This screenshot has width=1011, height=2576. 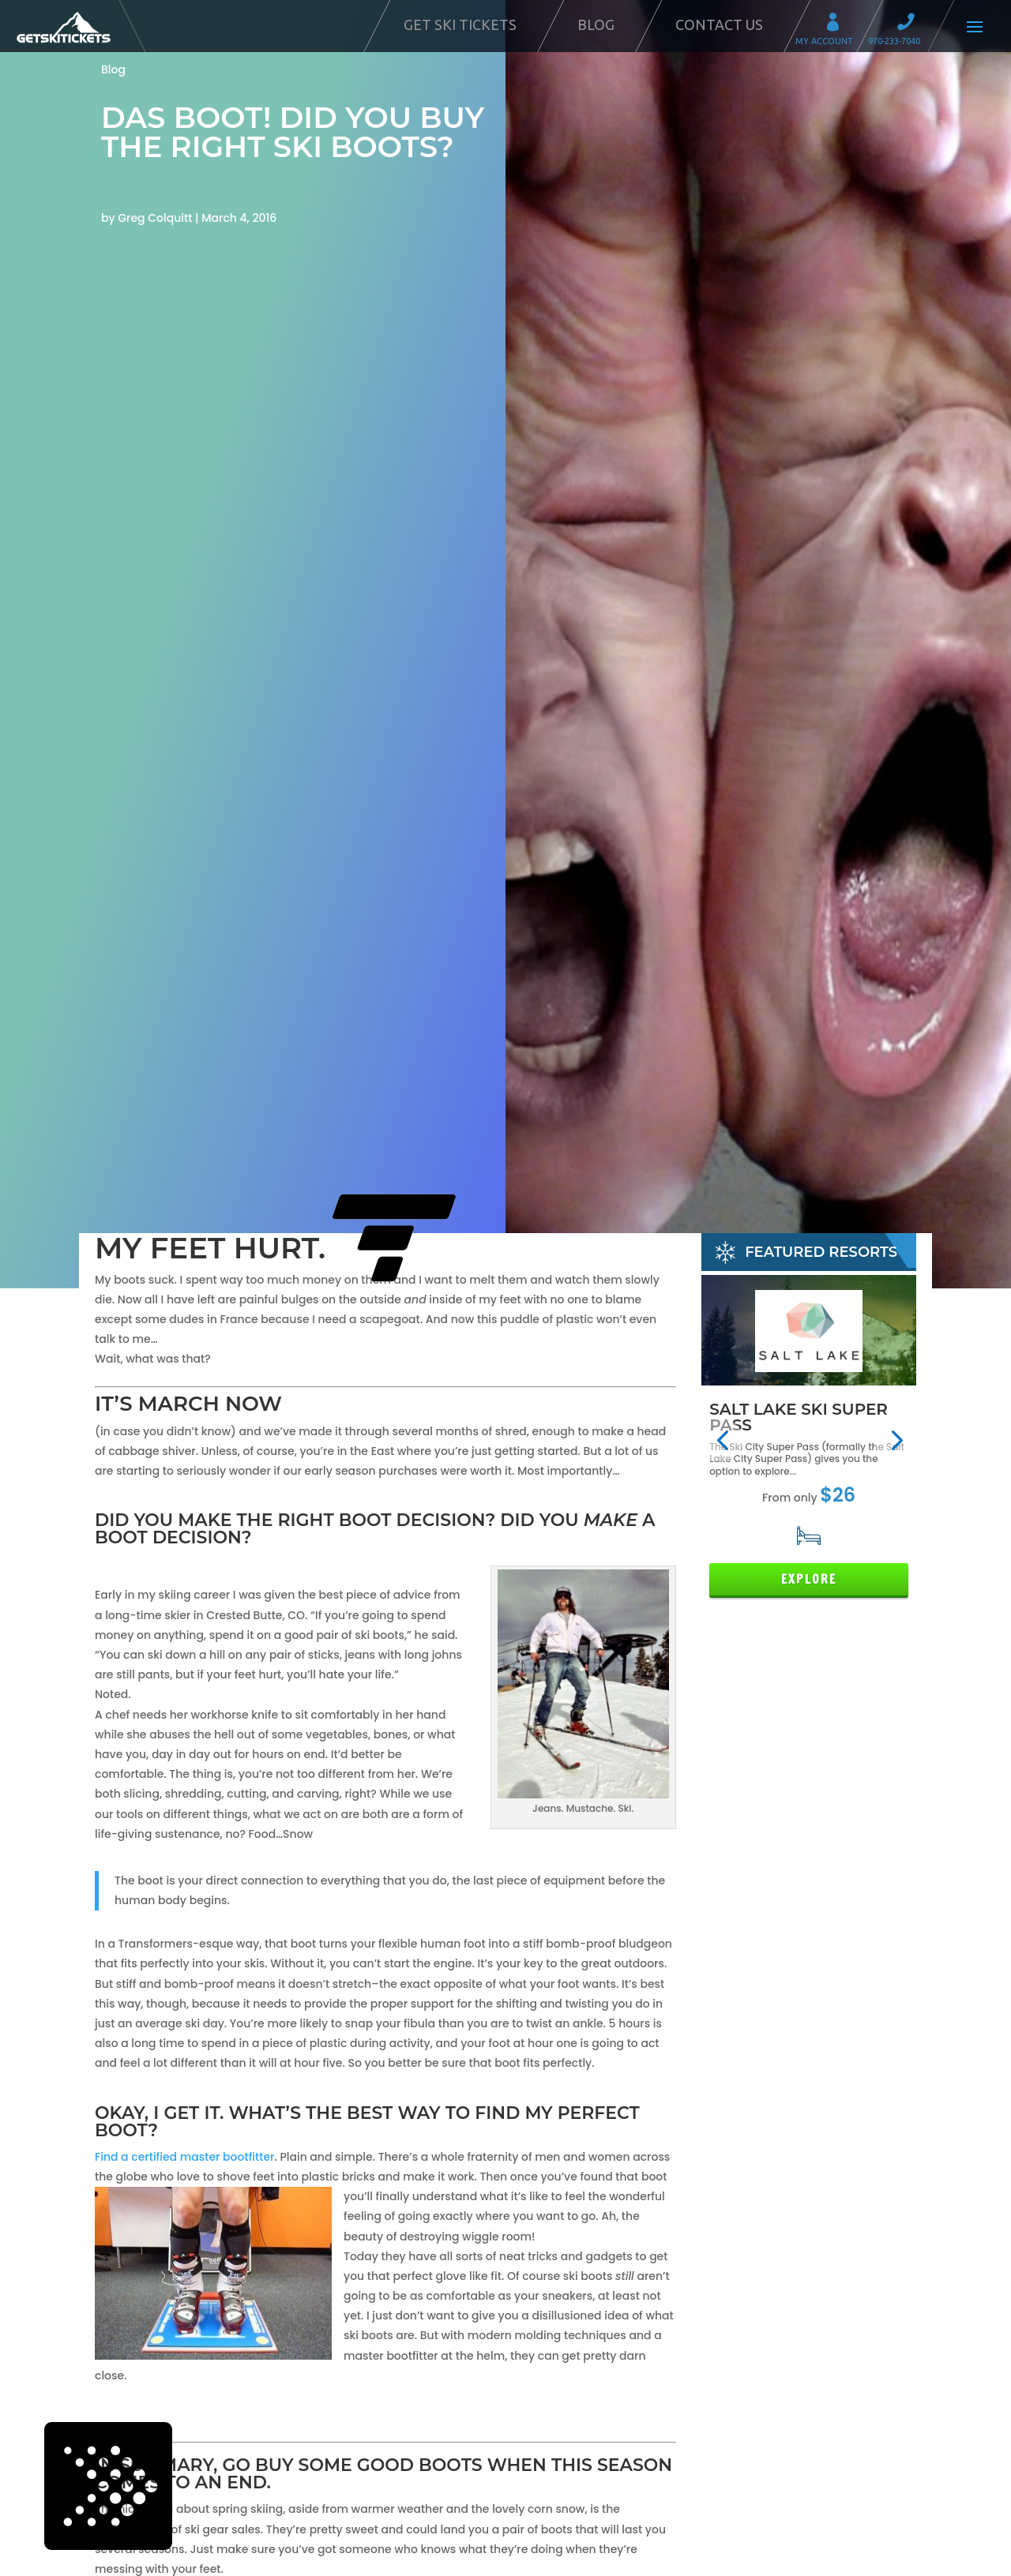 I want to click on presto database logo, so click(x=108, y=2486).